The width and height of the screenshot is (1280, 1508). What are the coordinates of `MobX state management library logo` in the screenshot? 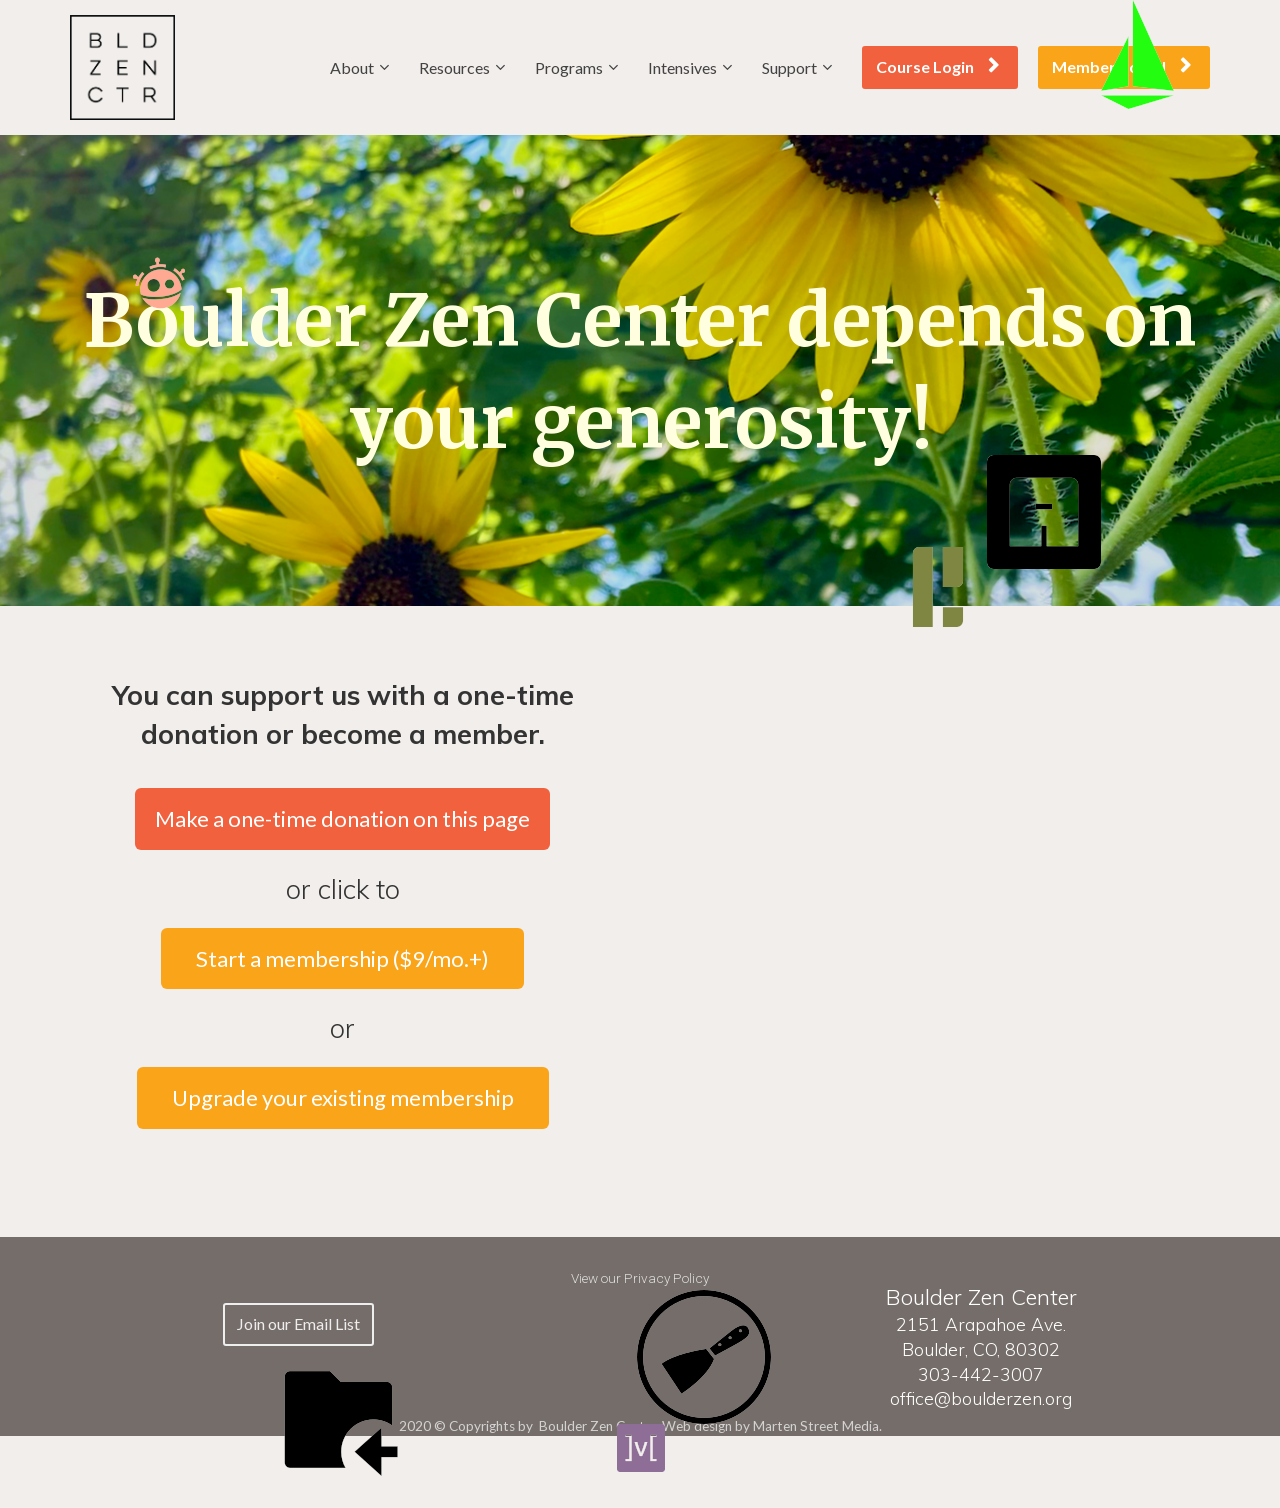 It's located at (641, 1448).